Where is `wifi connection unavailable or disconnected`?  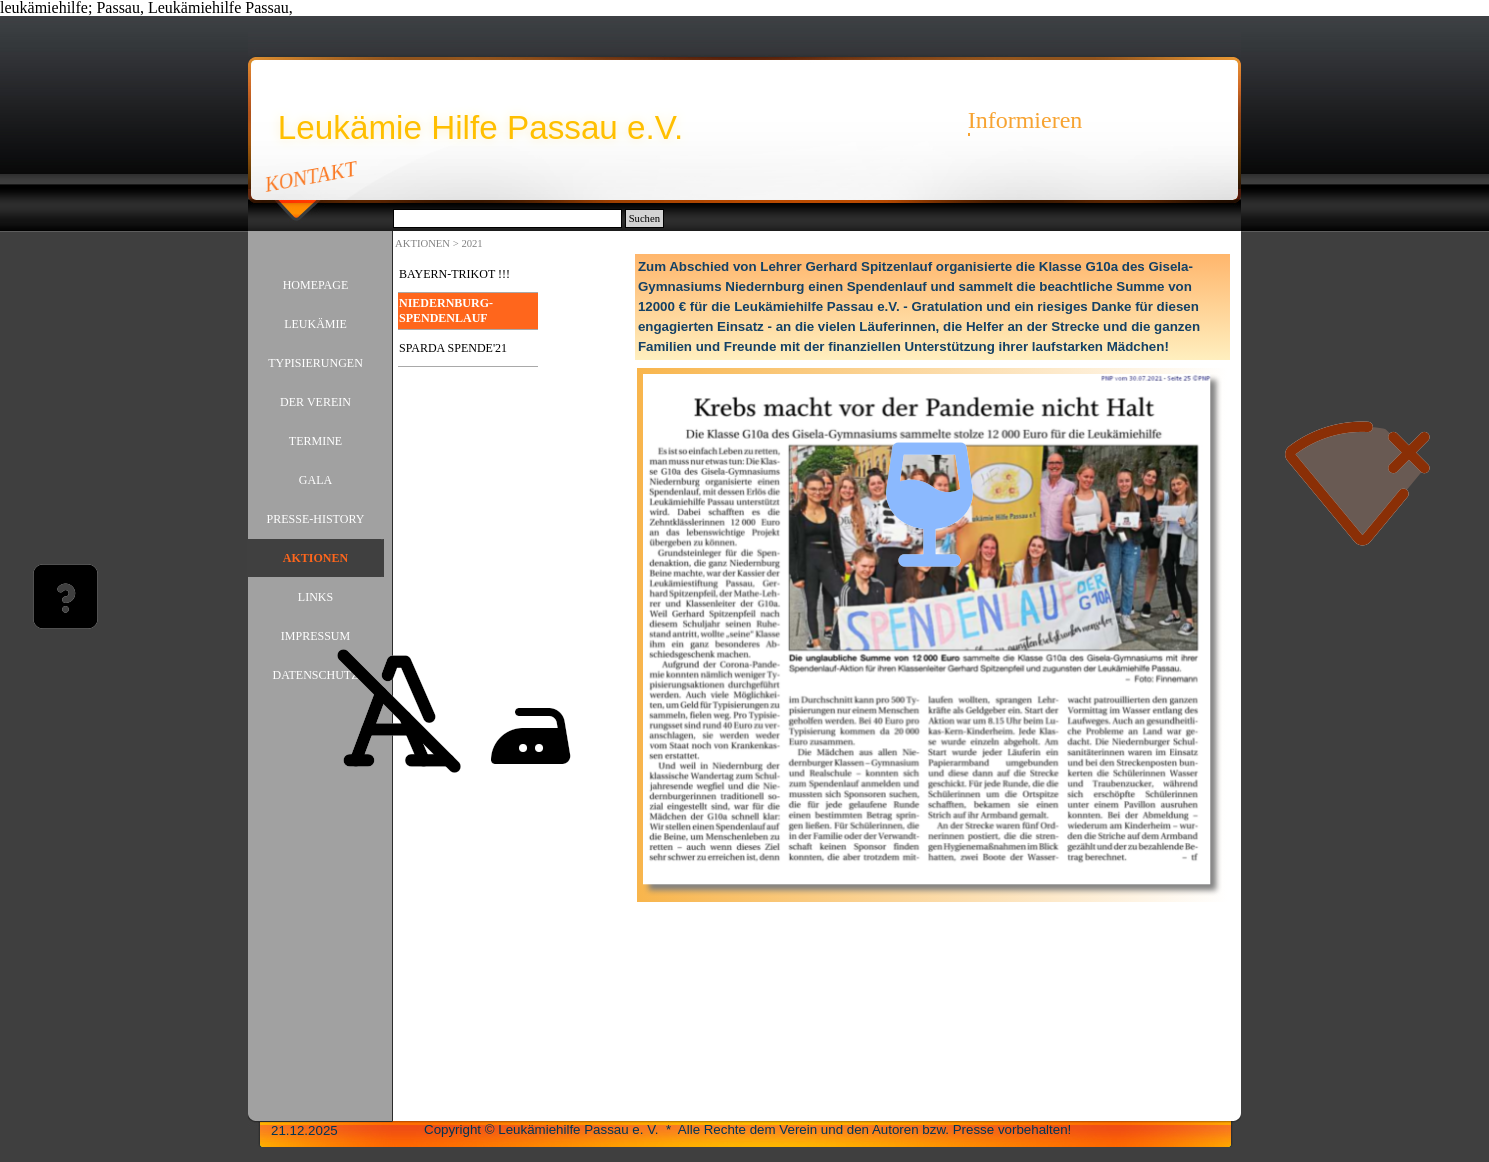 wifi connection unavailable or disconnected is located at coordinates (1362, 483).